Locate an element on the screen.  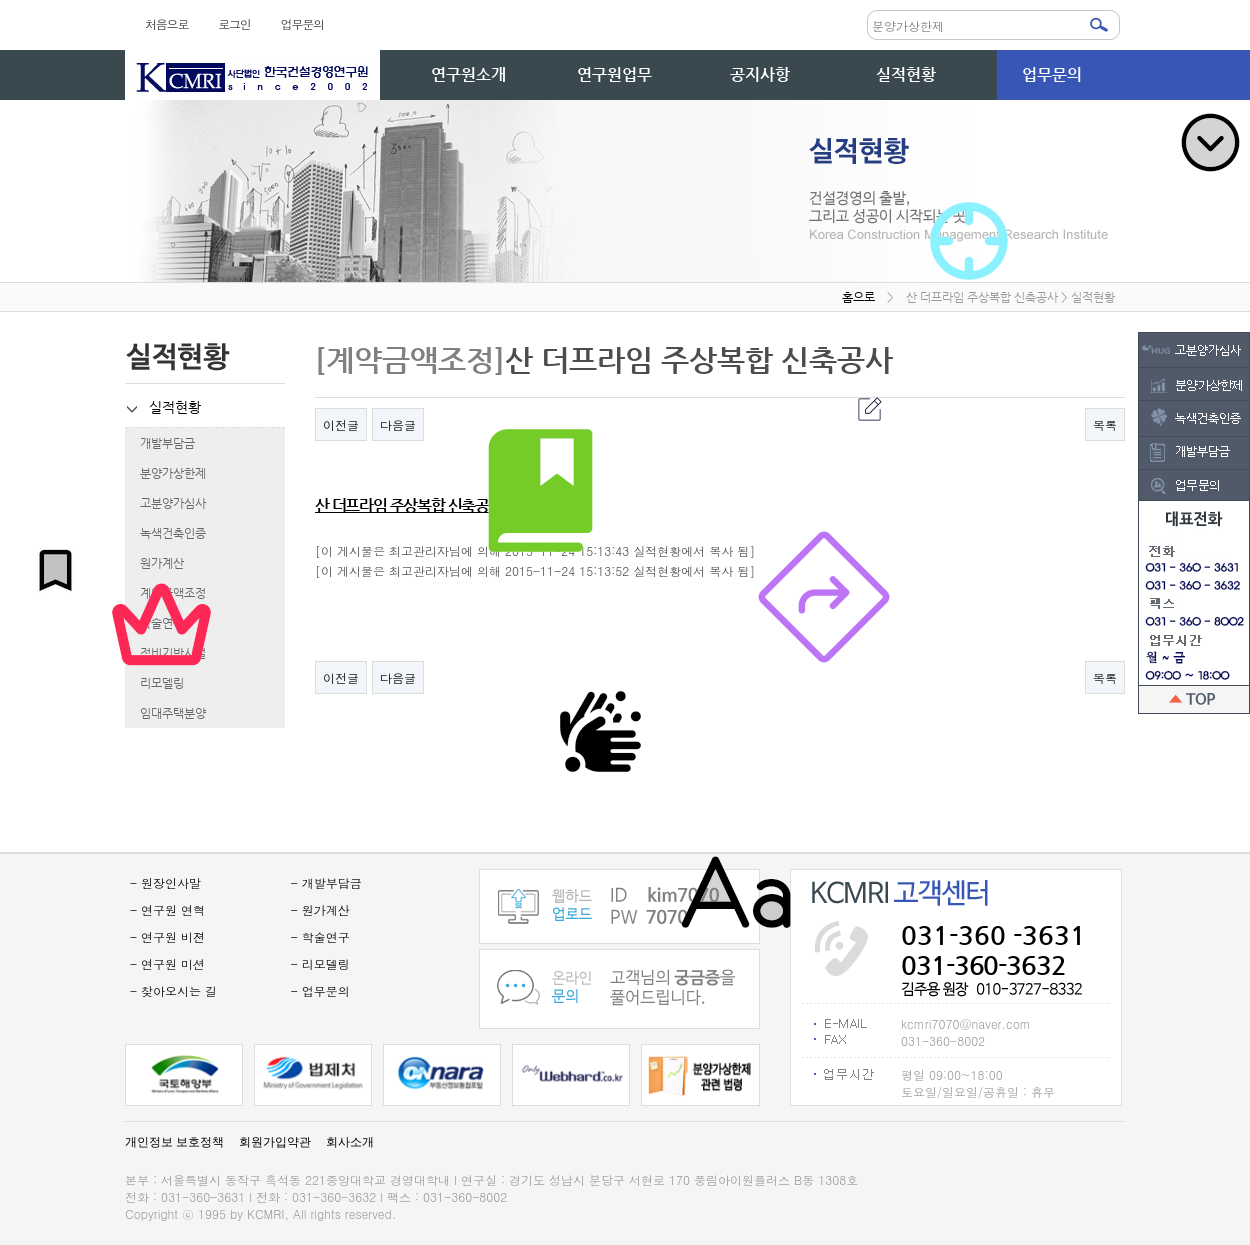
indicates premium or VIP membership status is located at coordinates (161, 629).